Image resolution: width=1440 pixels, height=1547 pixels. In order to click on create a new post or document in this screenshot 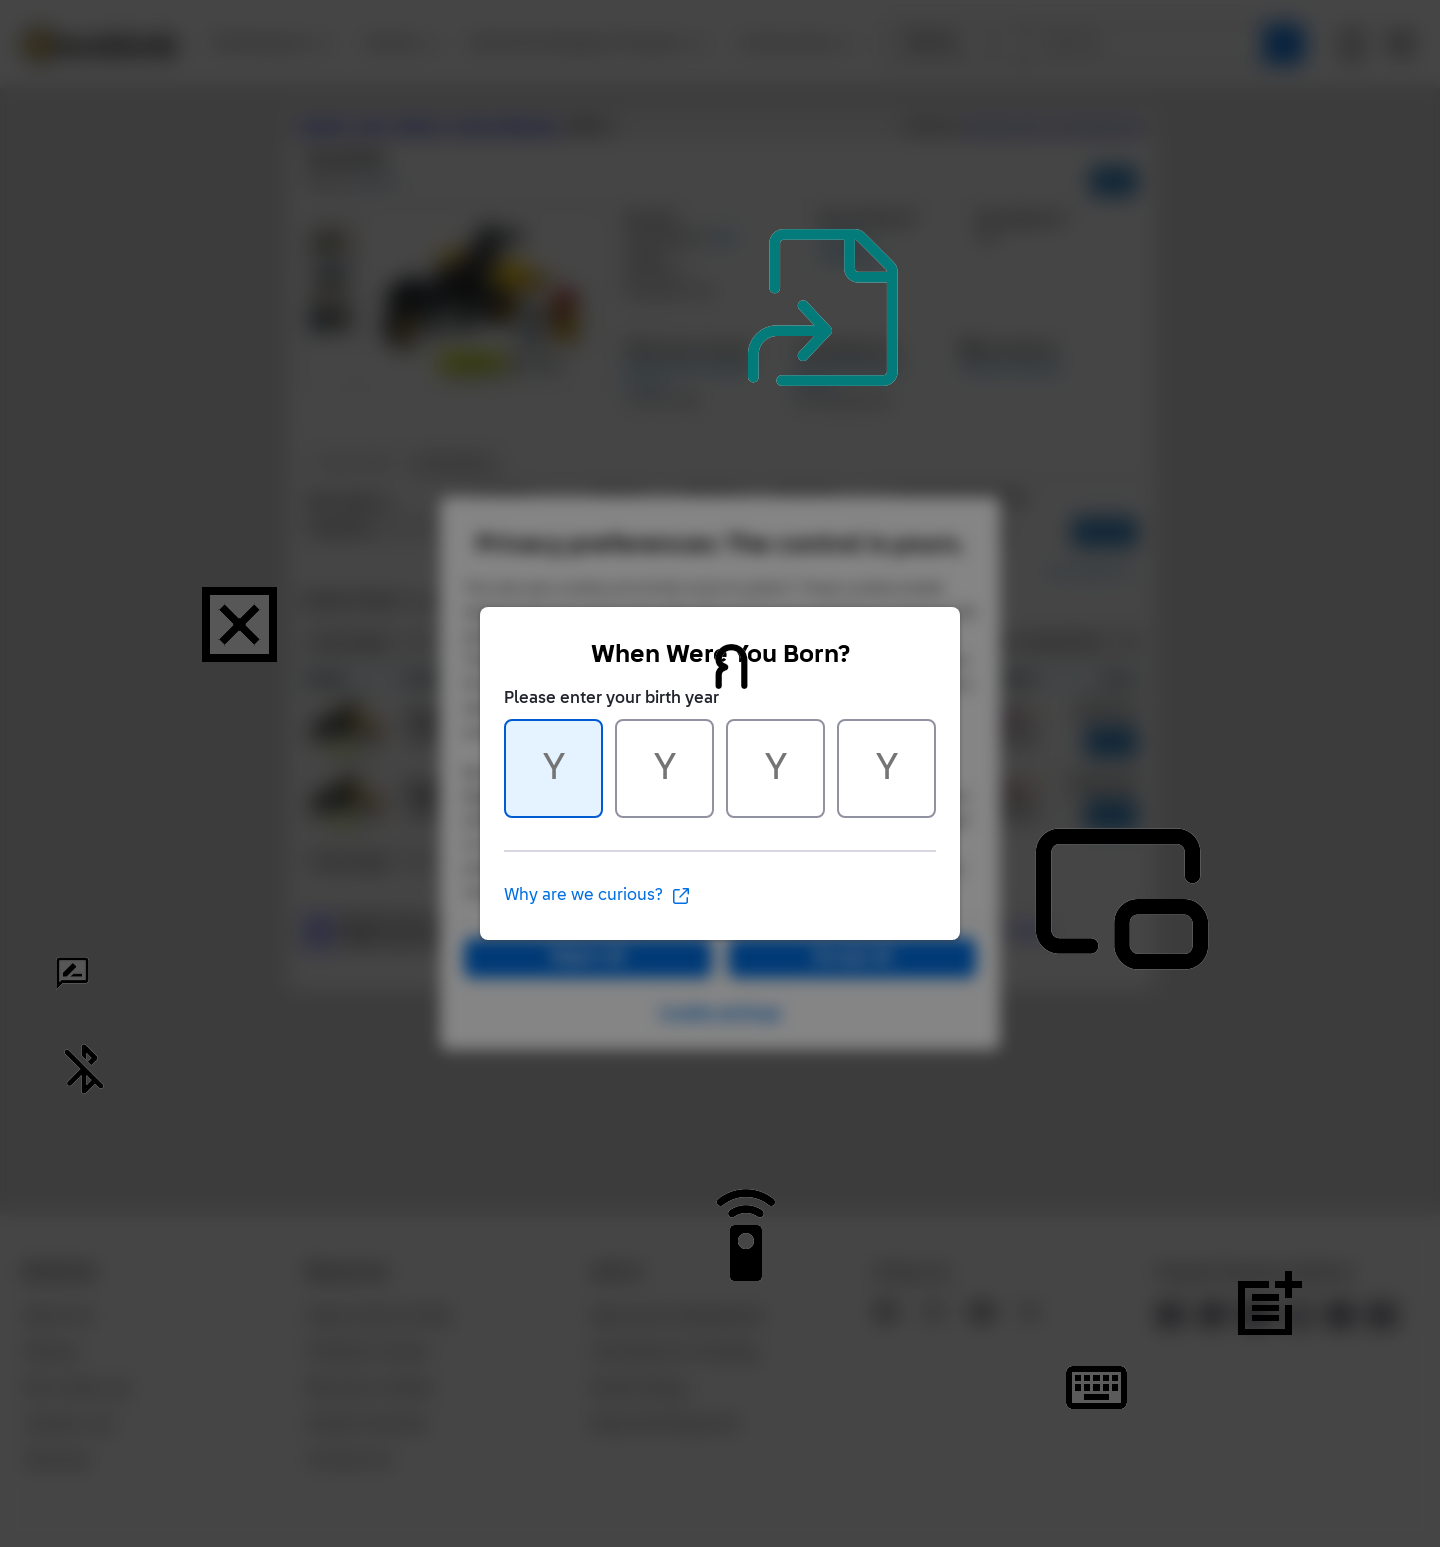, I will do `click(1268, 1304)`.